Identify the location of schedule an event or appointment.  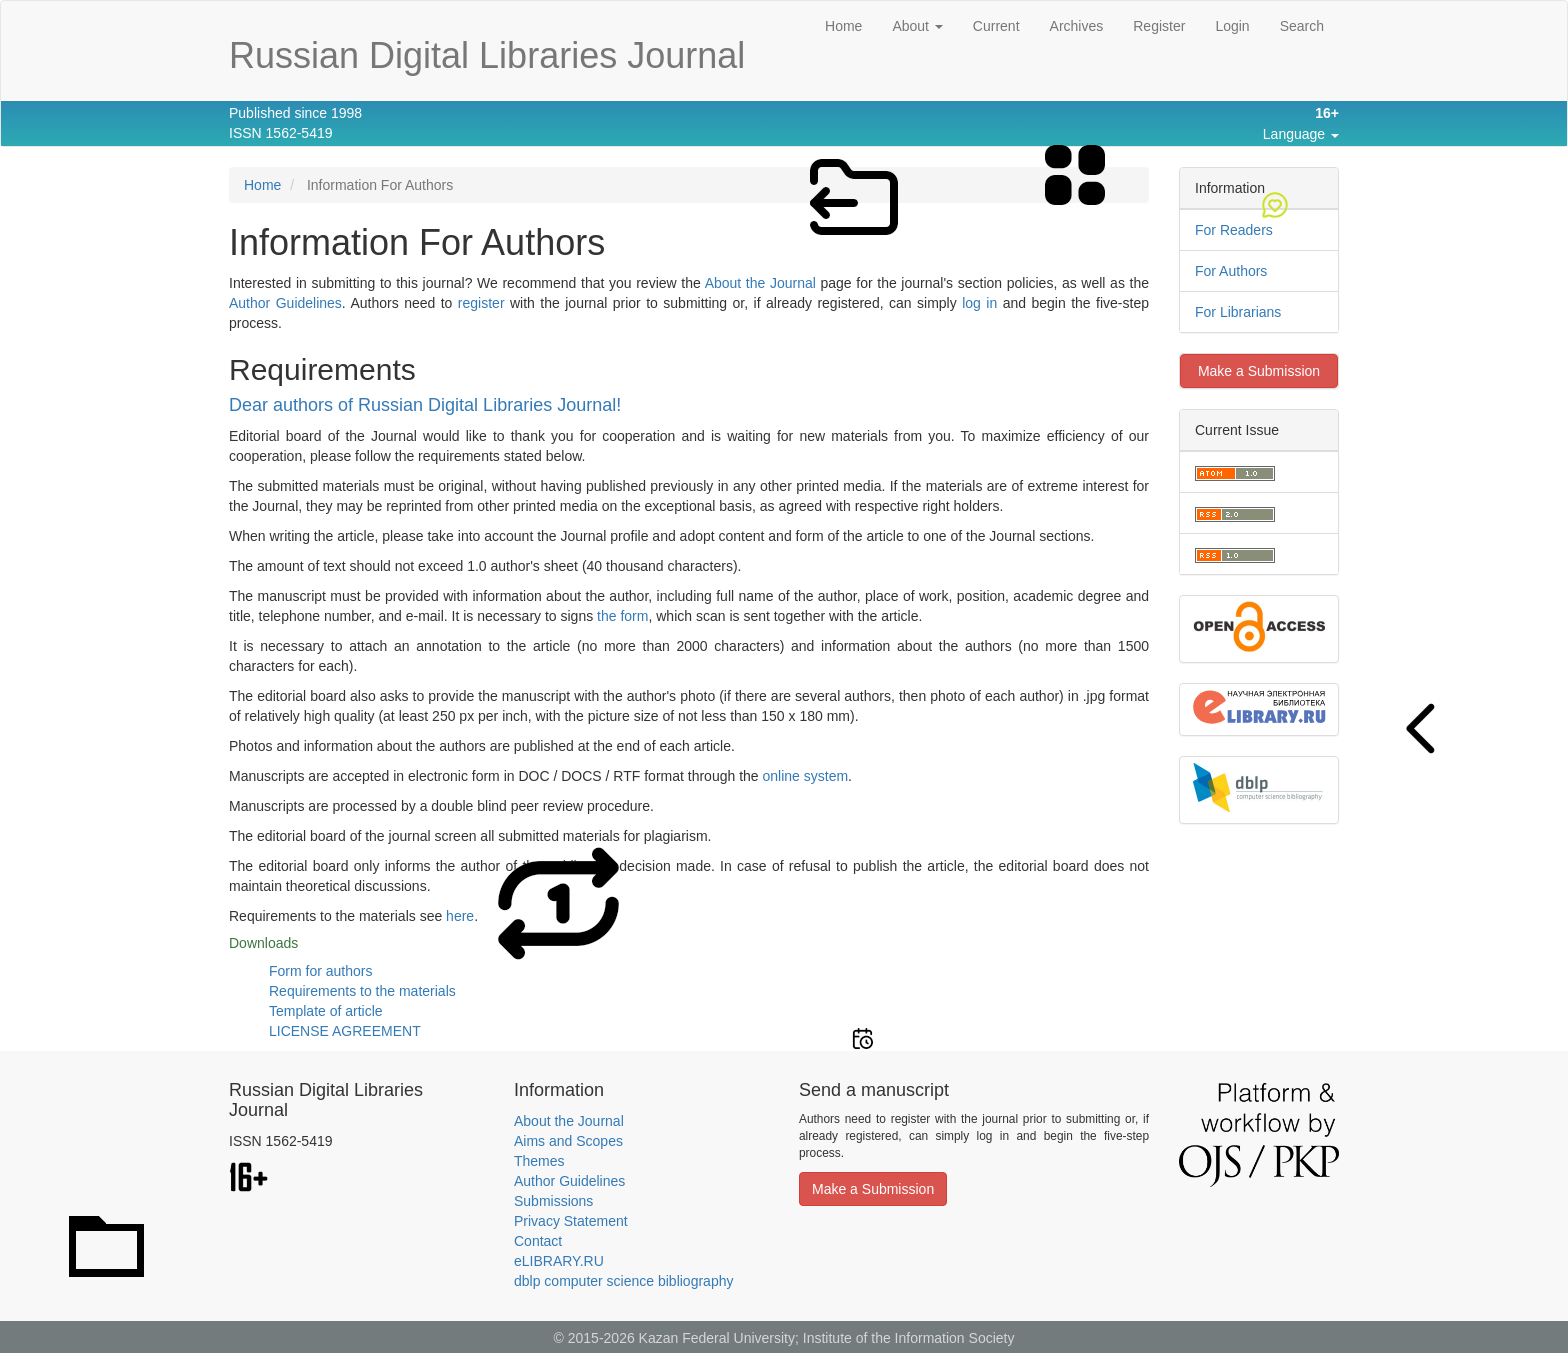
(862, 1038).